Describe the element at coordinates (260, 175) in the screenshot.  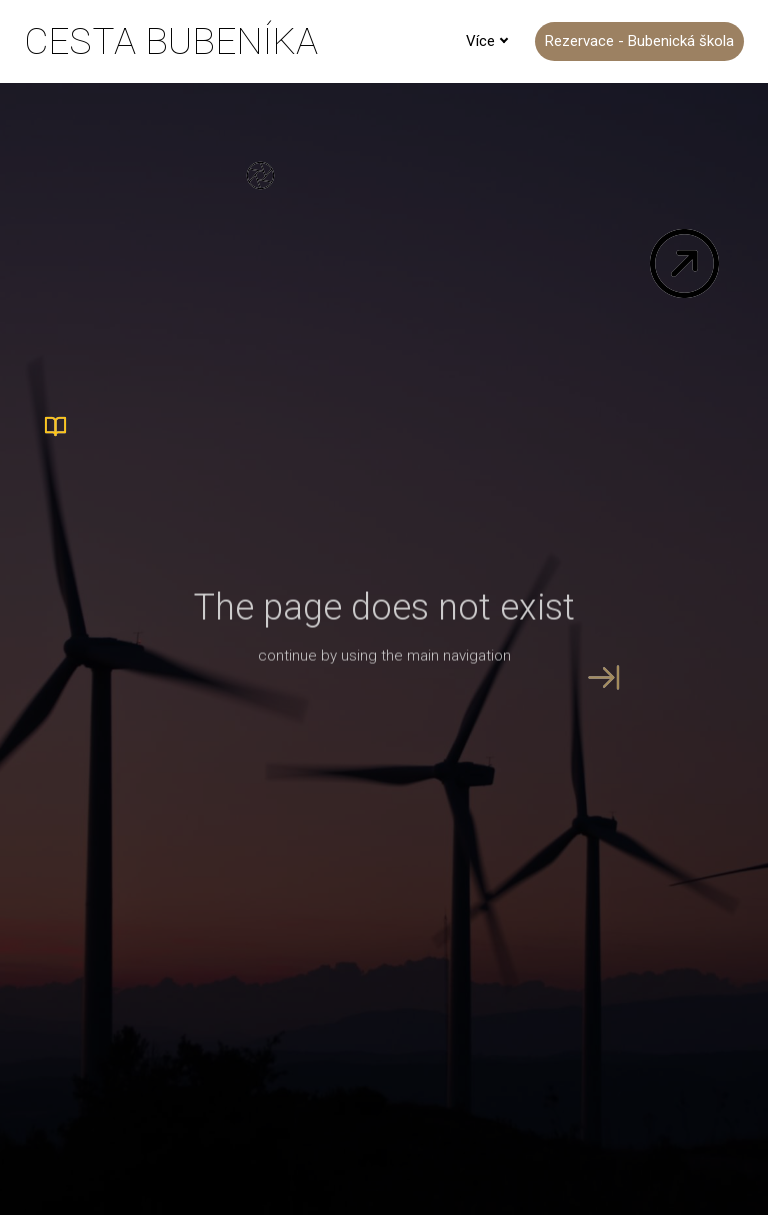
I see `adjust camera aperture settings` at that location.